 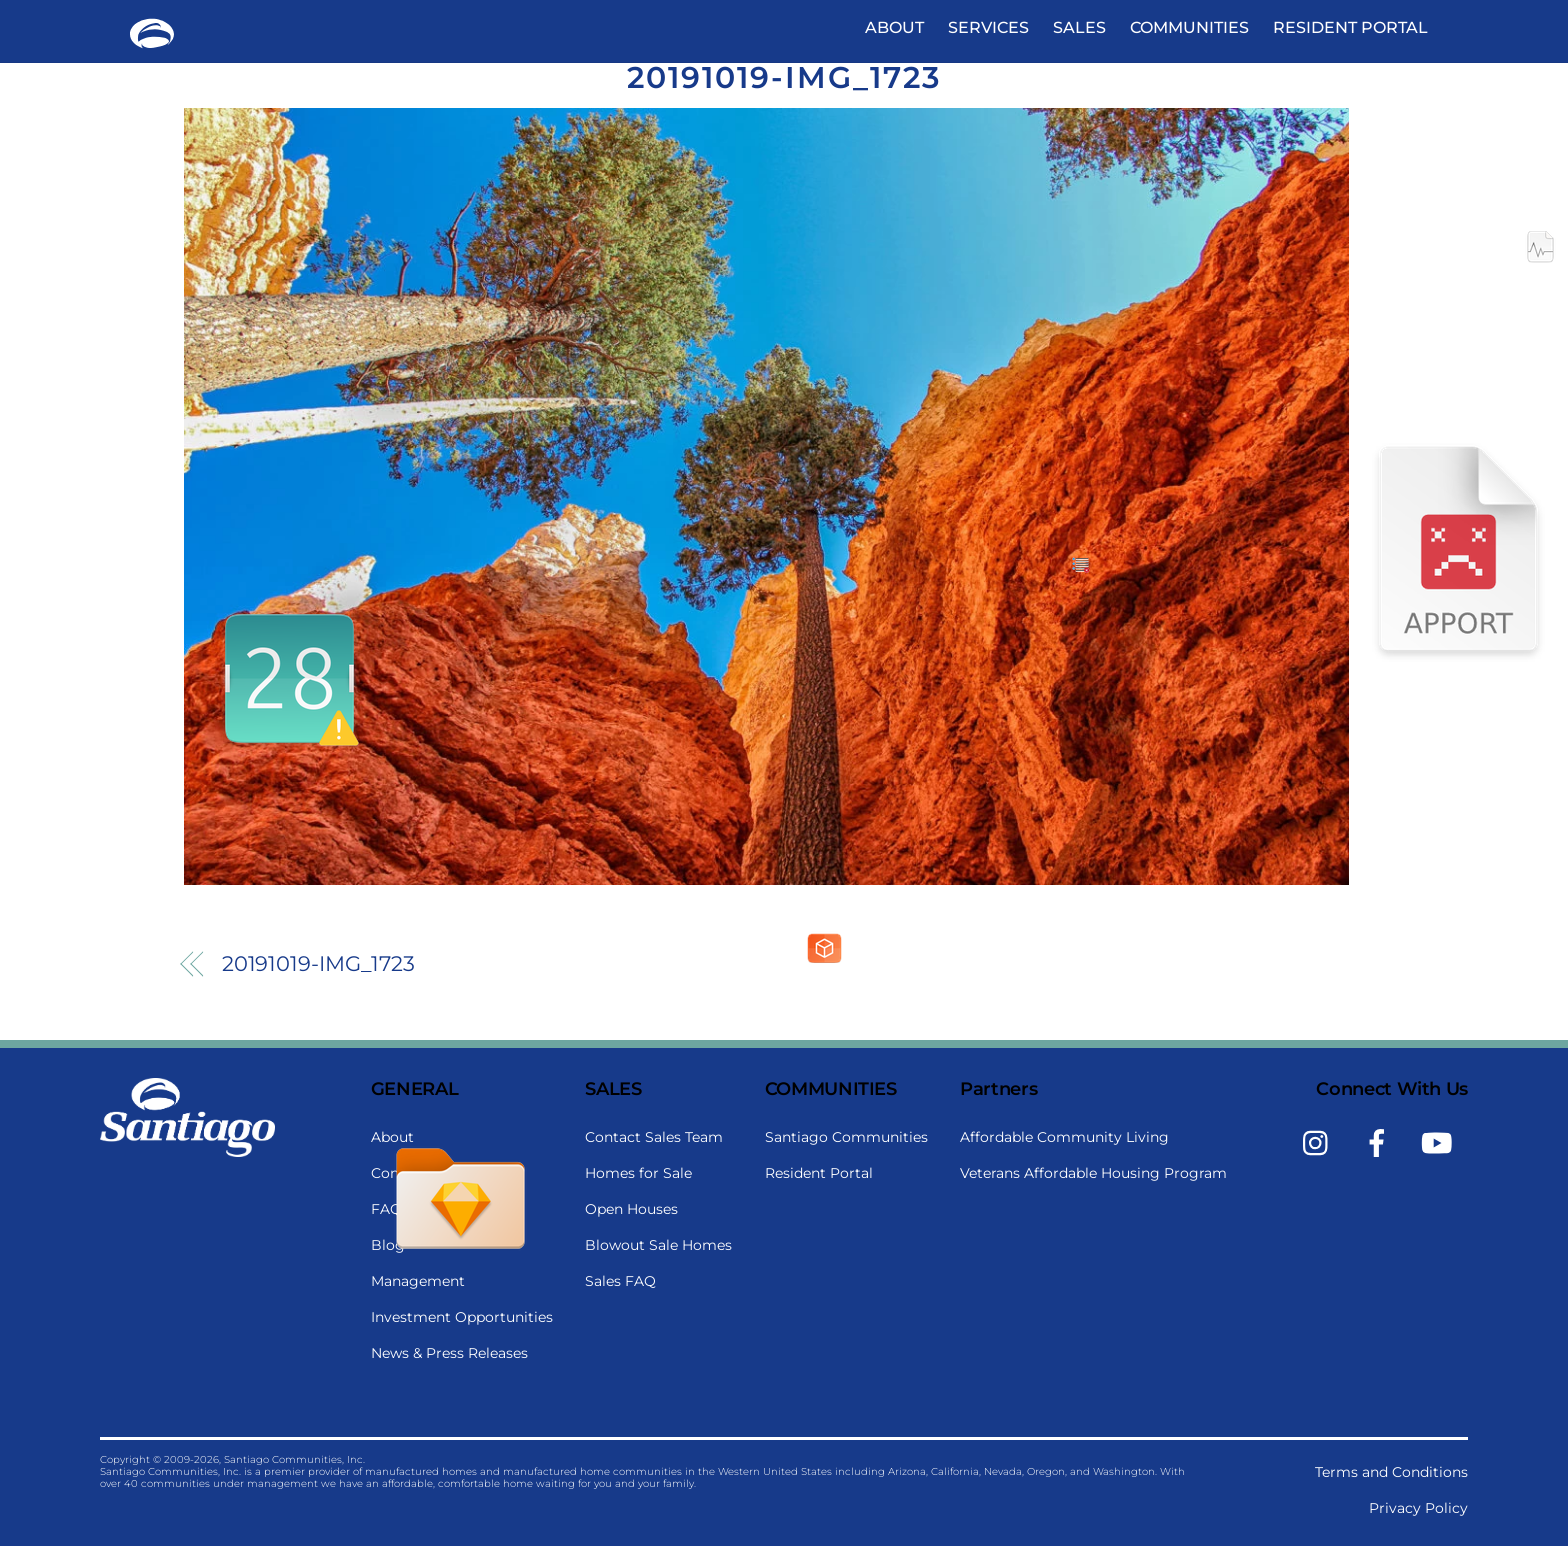 I want to click on apport crash report file, so click(x=1458, y=552).